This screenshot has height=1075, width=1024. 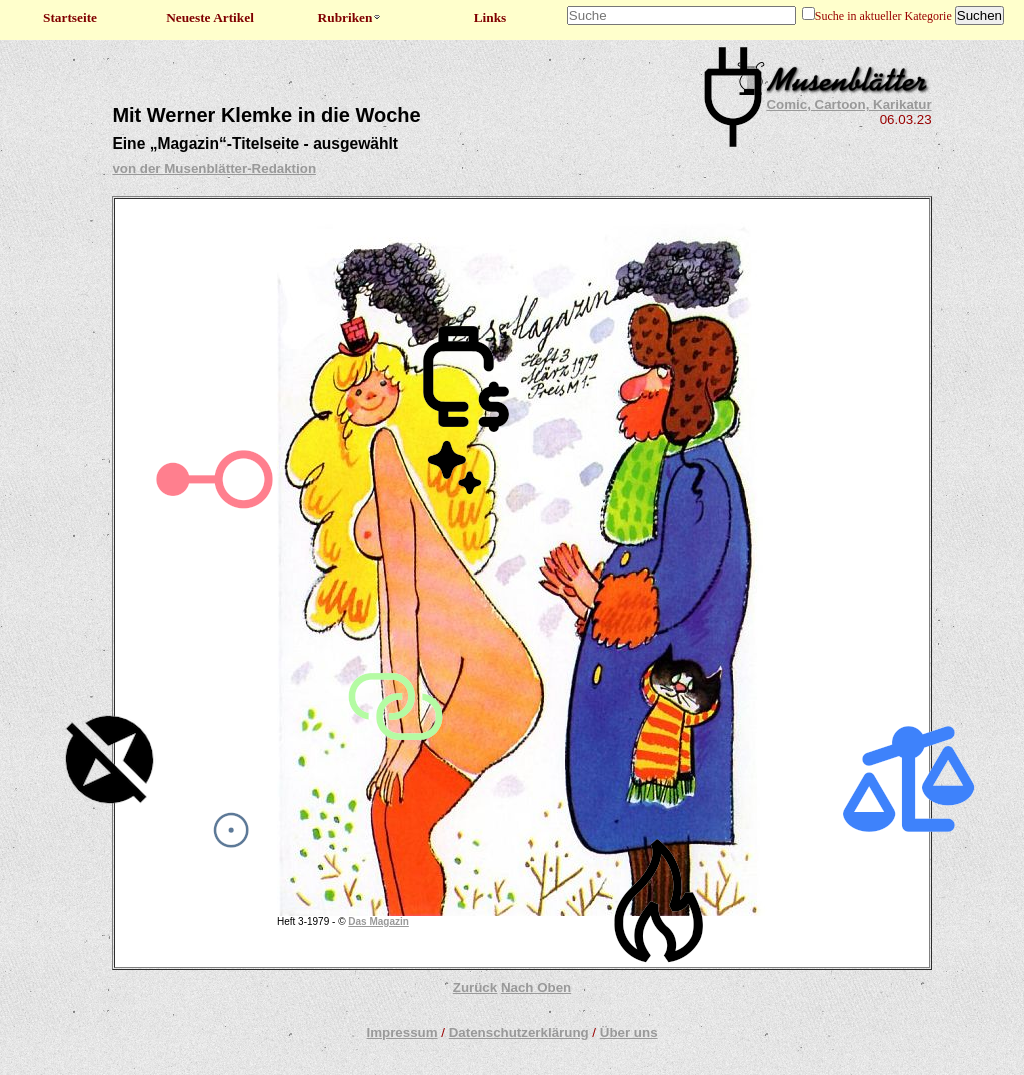 I want to click on disable compass or navigation mode, so click(x=109, y=759).